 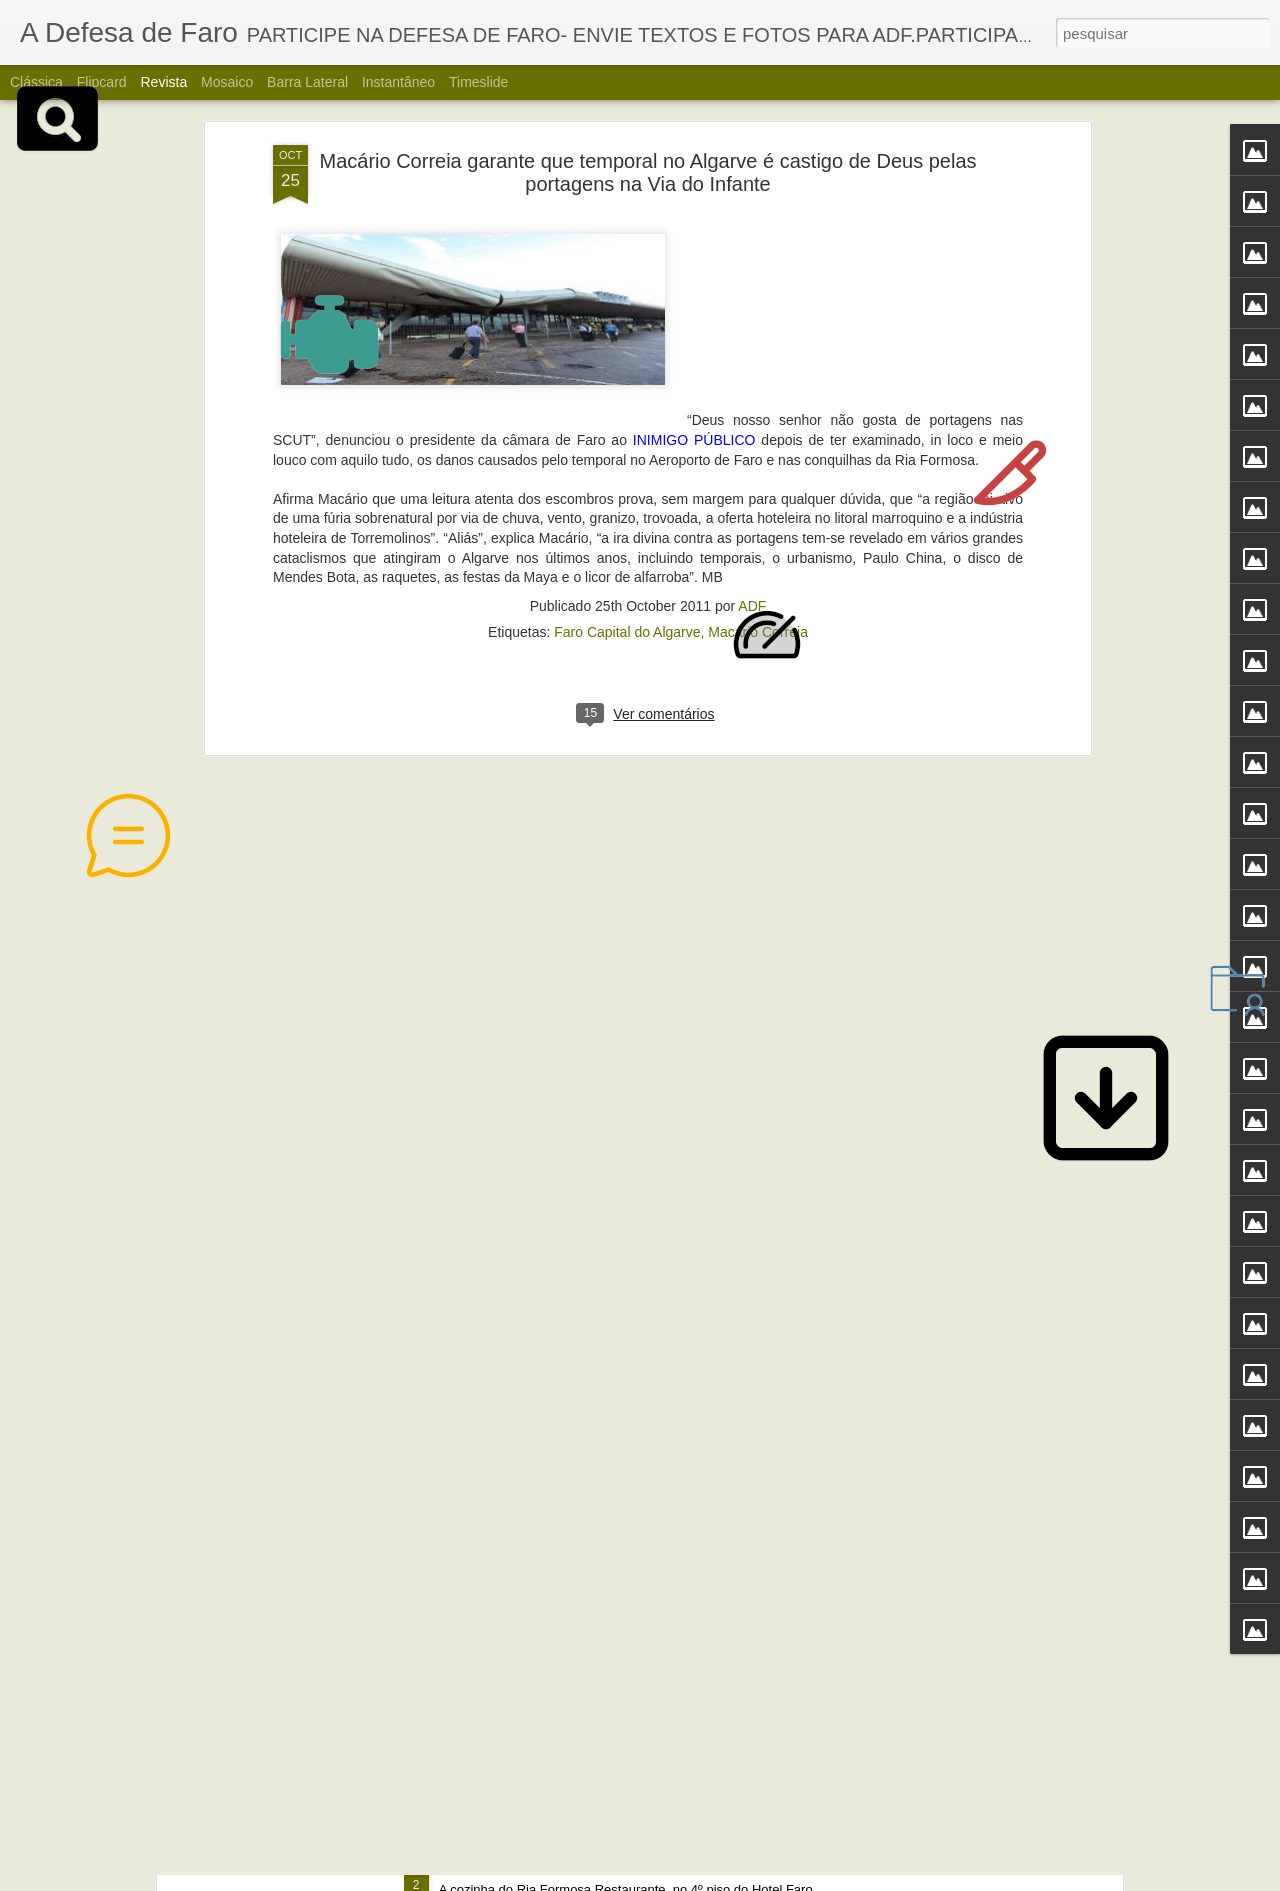 I want to click on view speed or performance metrics, so click(x=767, y=637).